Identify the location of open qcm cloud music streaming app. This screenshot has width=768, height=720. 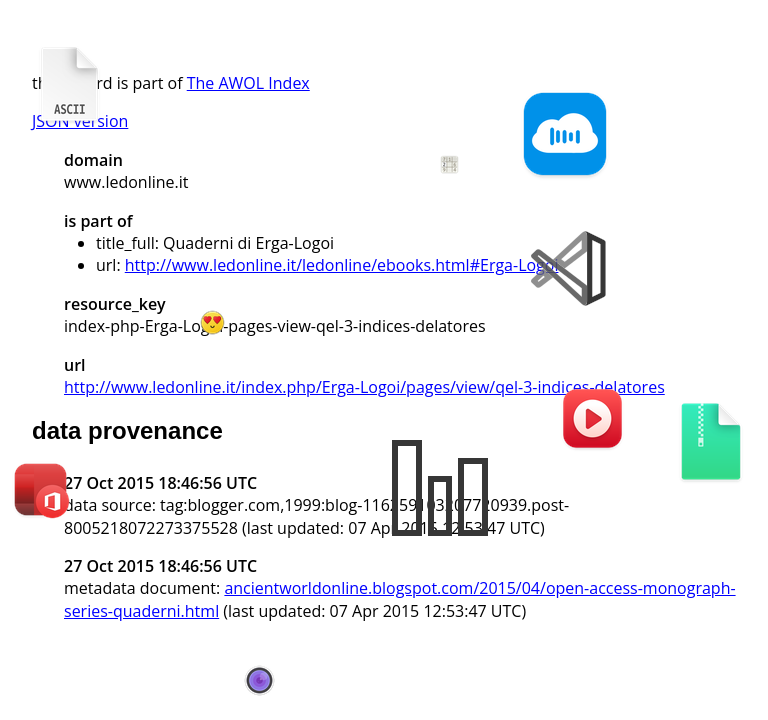
(565, 134).